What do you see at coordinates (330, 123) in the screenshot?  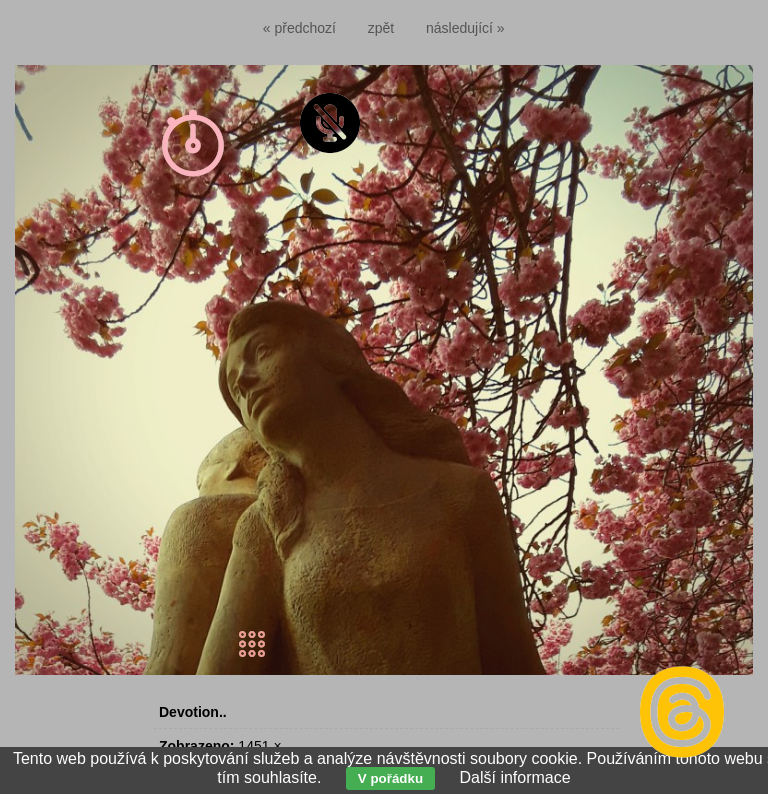 I see `mute your microphone` at bounding box center [330, 123].